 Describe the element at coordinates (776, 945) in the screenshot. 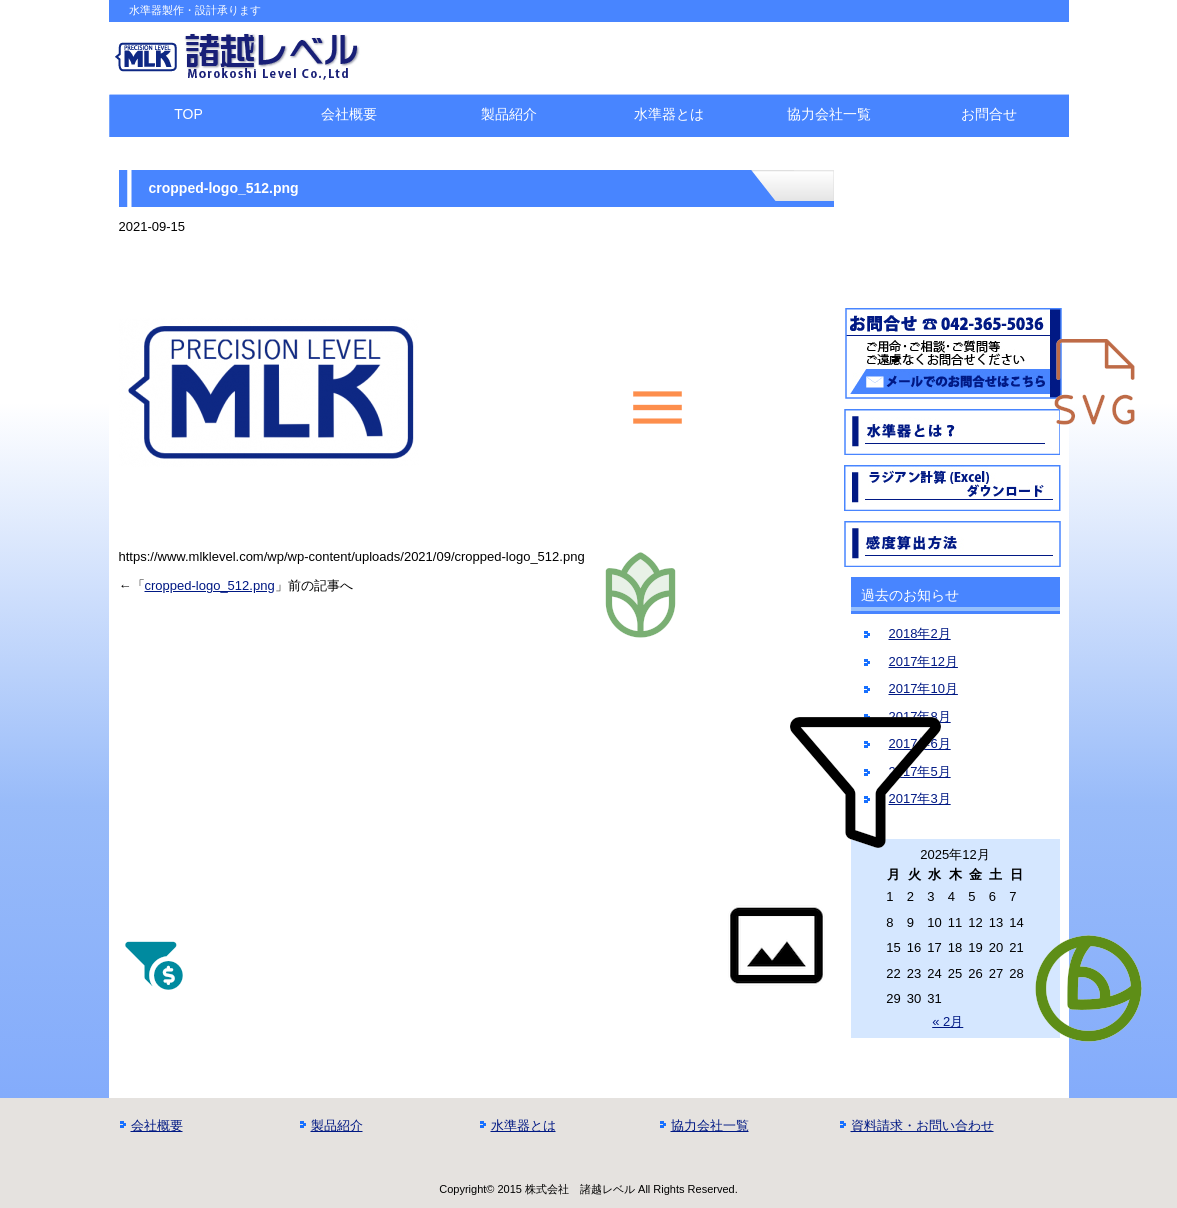

I see `view image at actual size` at that location.